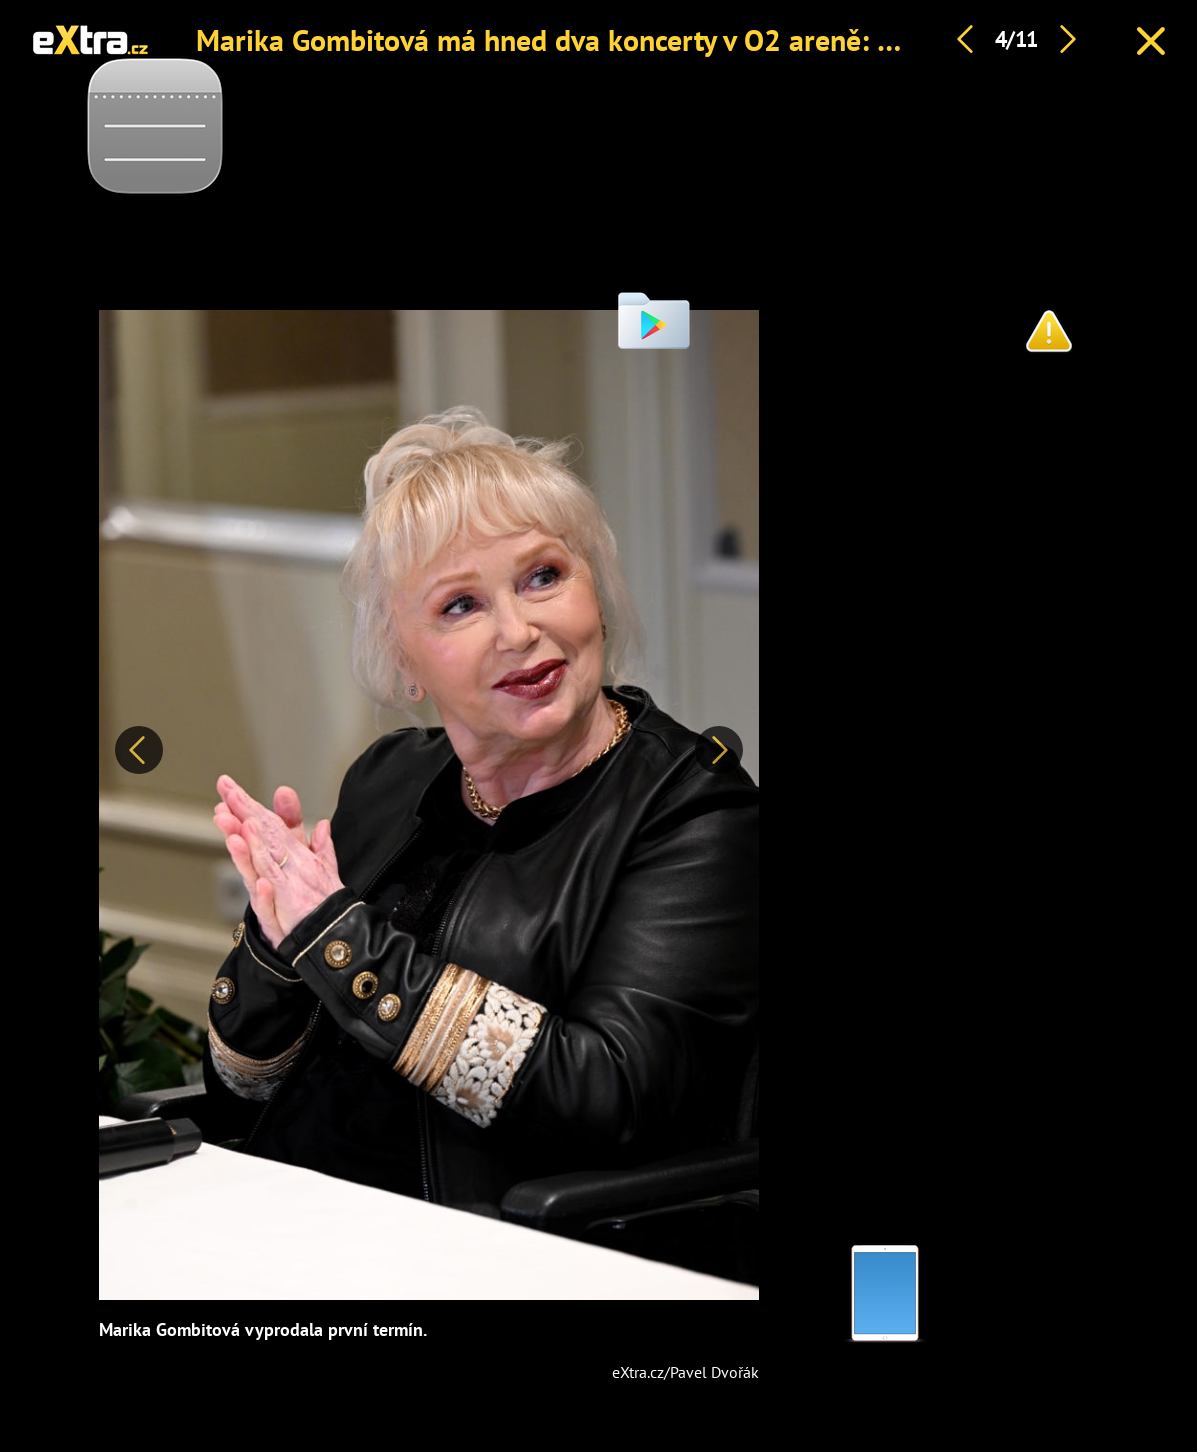 The height and width of the screenshot is (1452, 1197). Describe the element at coordinates (155, 126) in the screenshot. I see `open the notes app` at that location.